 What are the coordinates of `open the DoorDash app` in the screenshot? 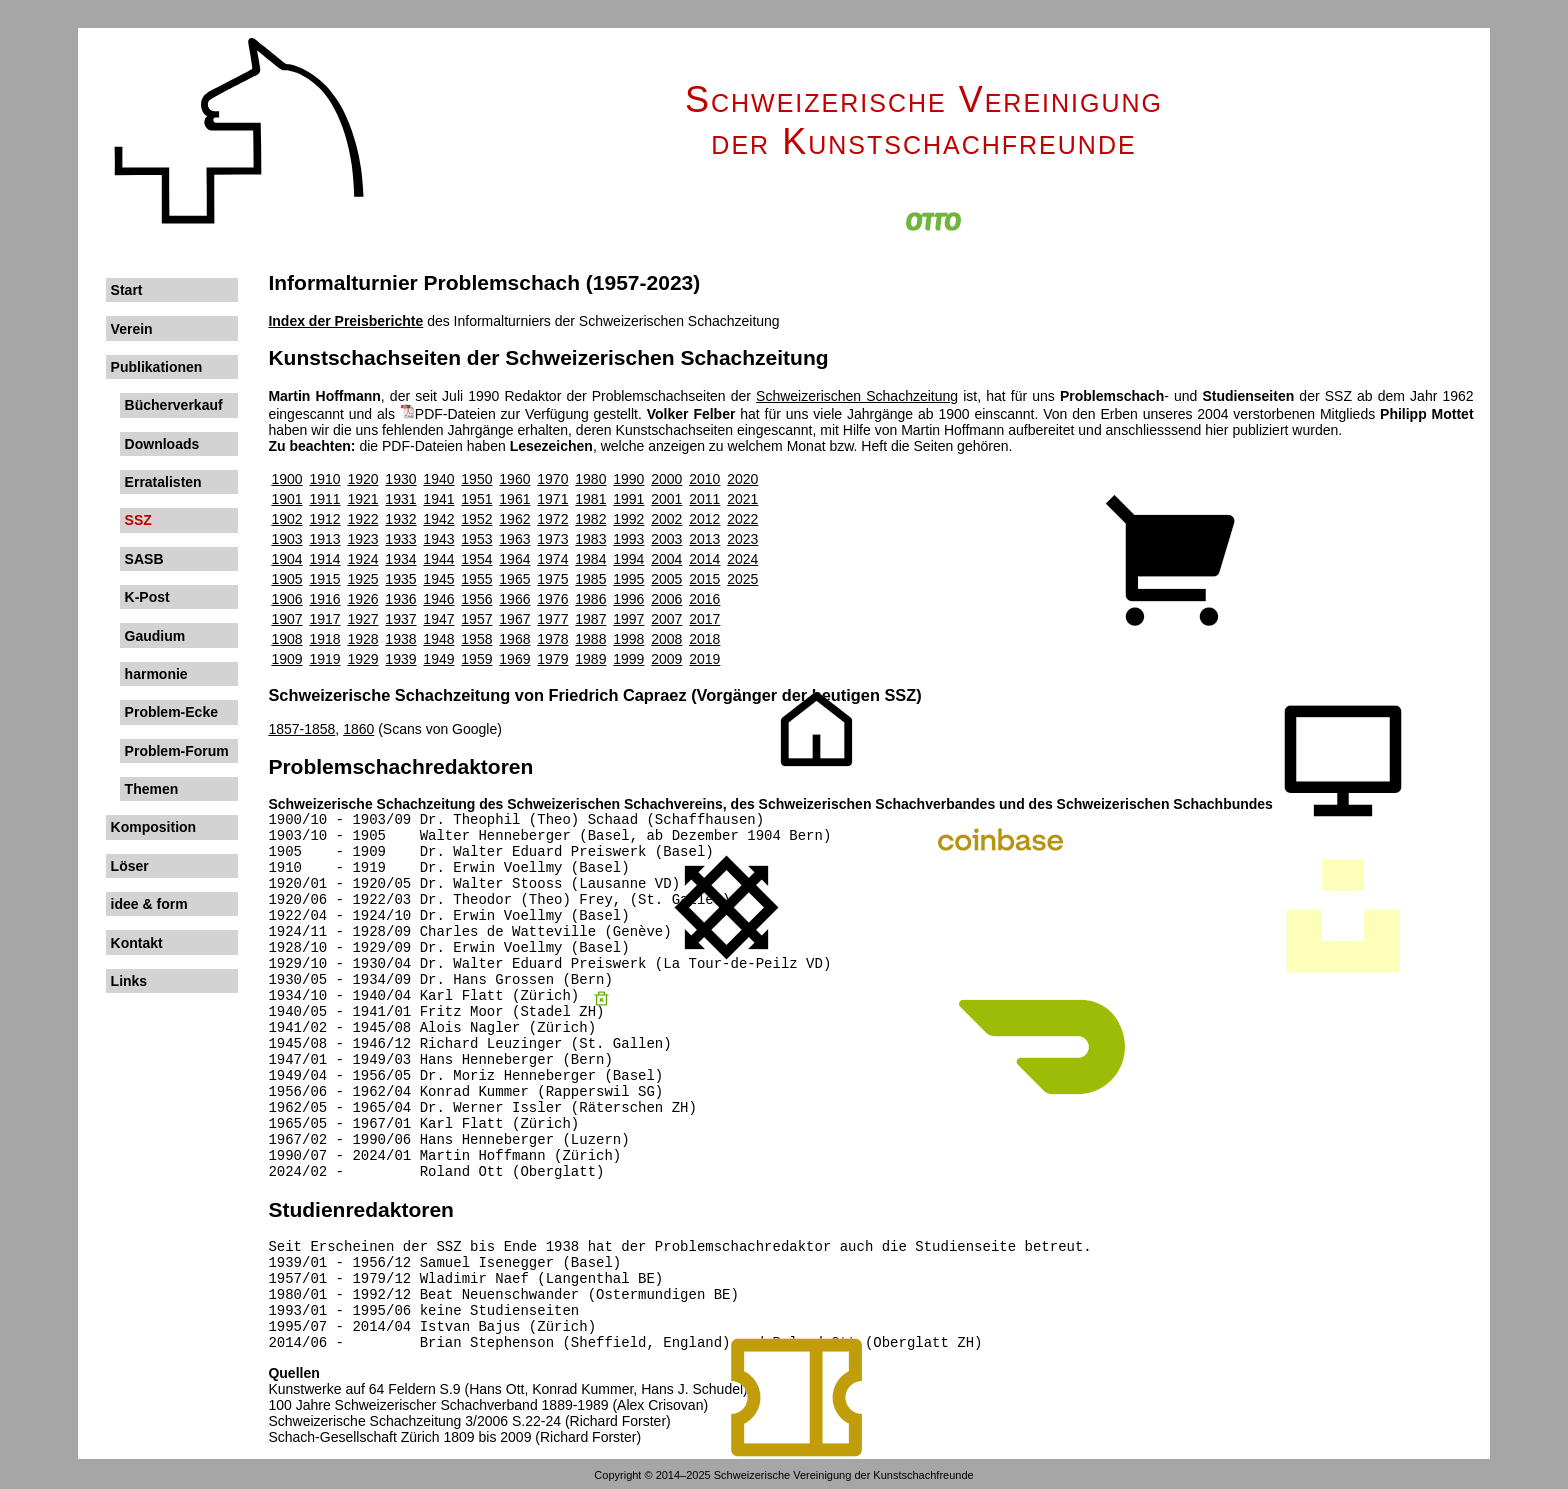 It's located at (1042, 1047).